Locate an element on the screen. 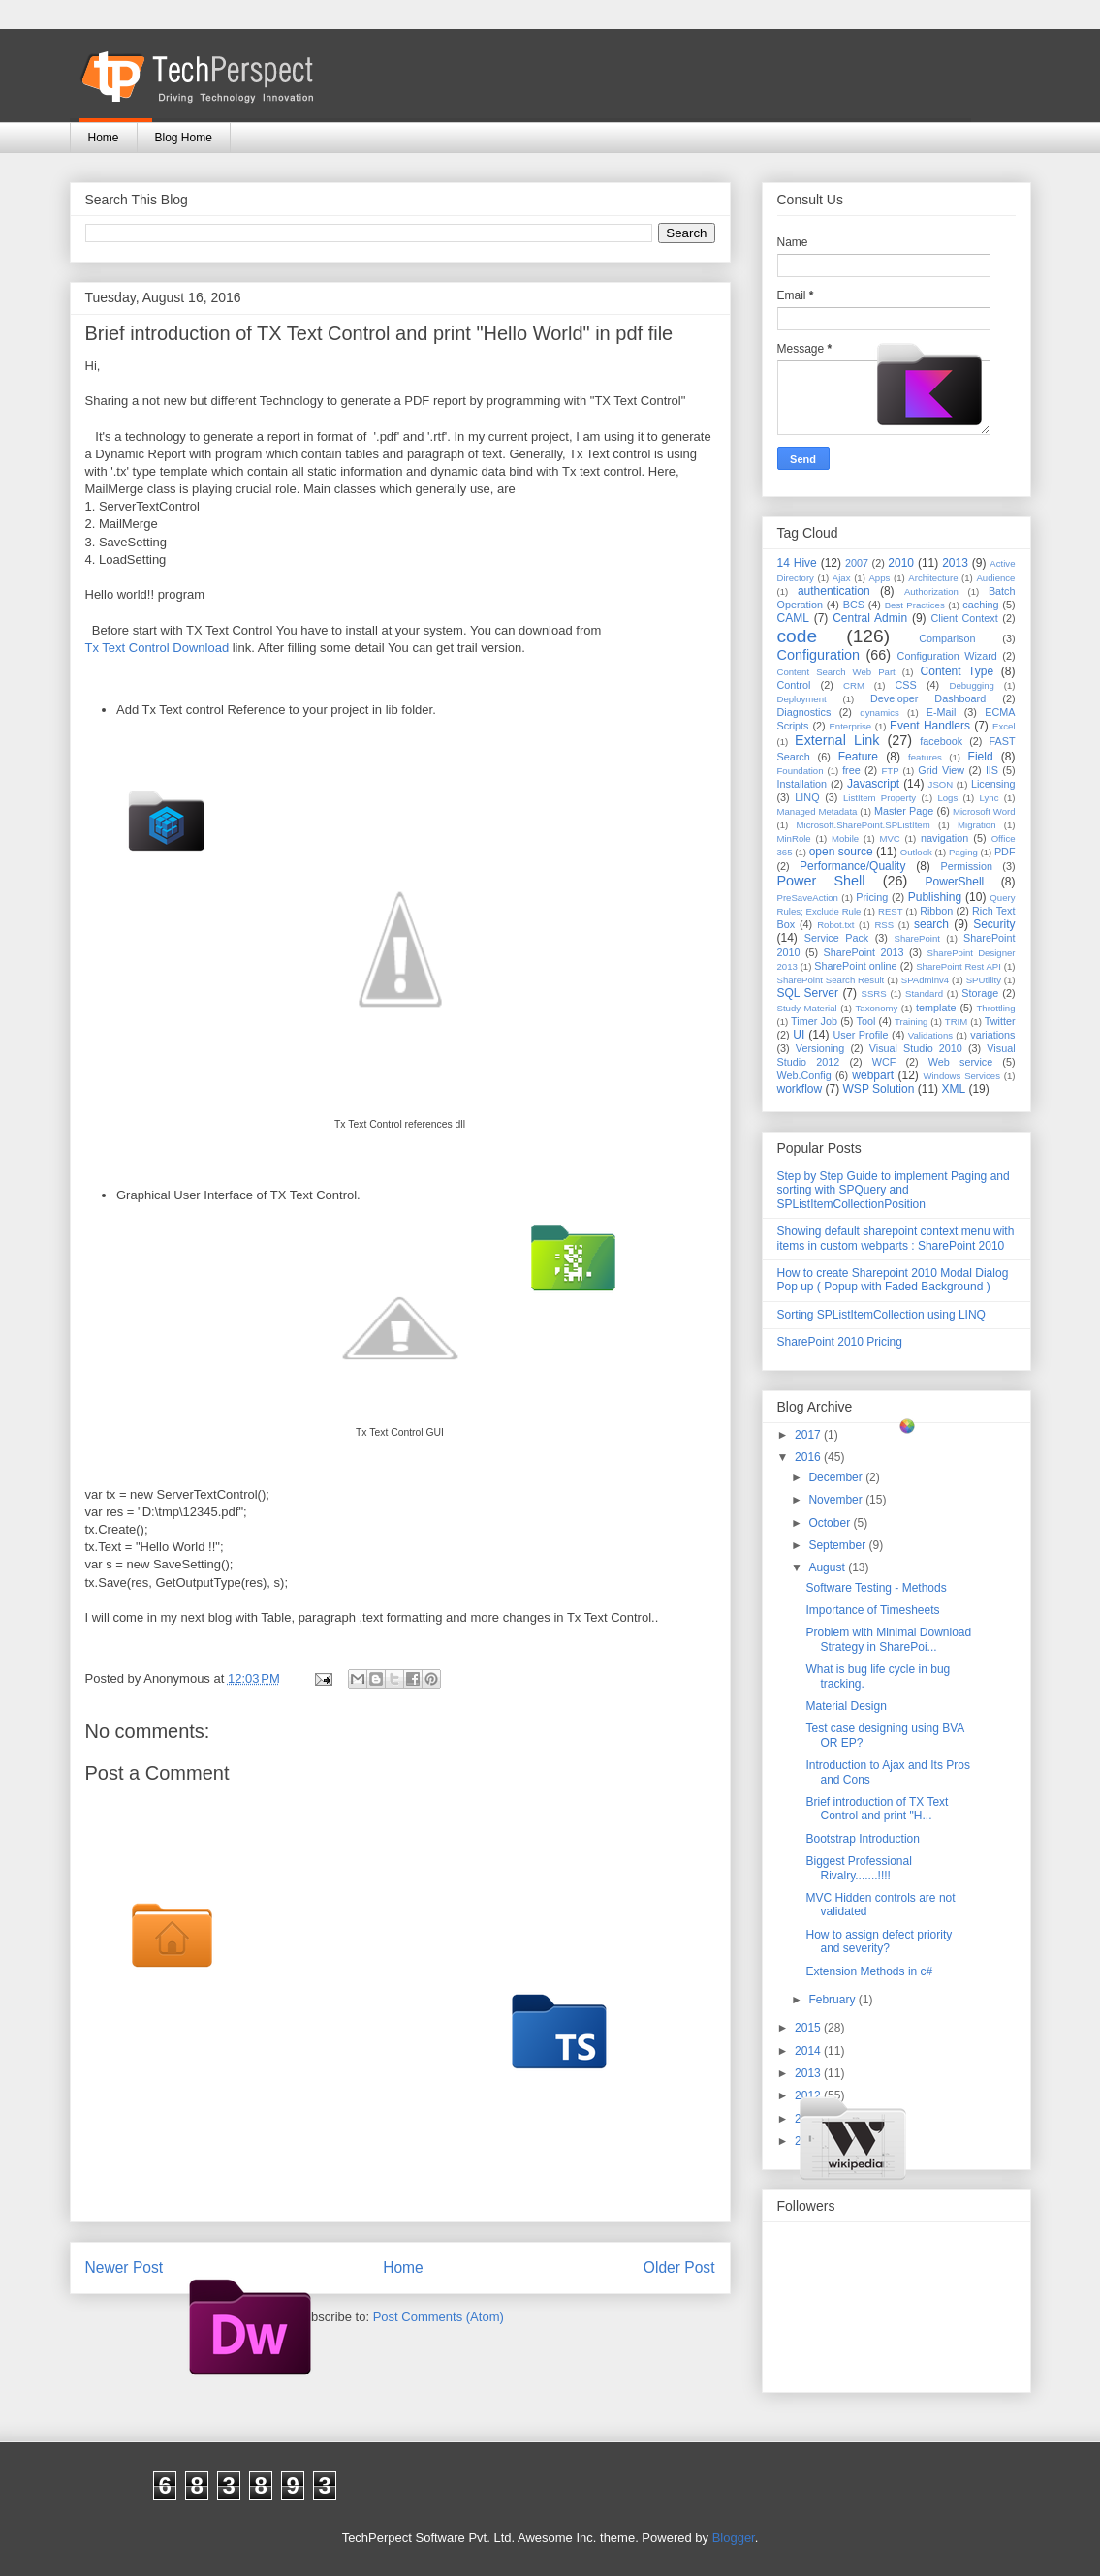  folder containing adobe dreamweaver project files is located at coordinates (249, 2330).